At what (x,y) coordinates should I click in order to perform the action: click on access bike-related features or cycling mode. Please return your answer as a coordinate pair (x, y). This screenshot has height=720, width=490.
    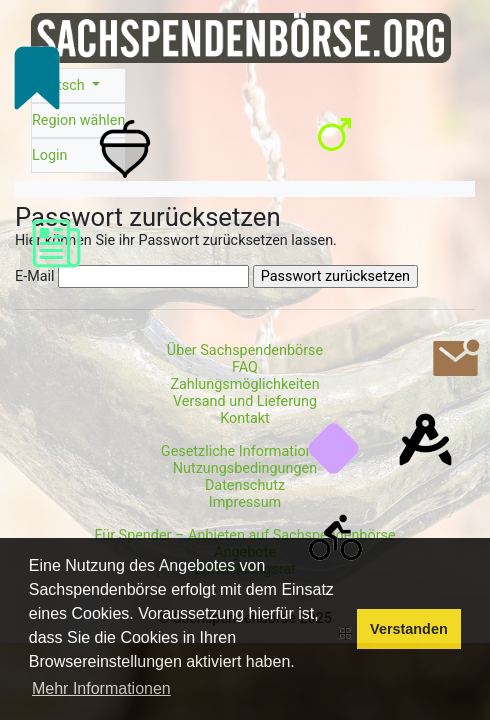
    Looking at the image, I should click on (335, 537).